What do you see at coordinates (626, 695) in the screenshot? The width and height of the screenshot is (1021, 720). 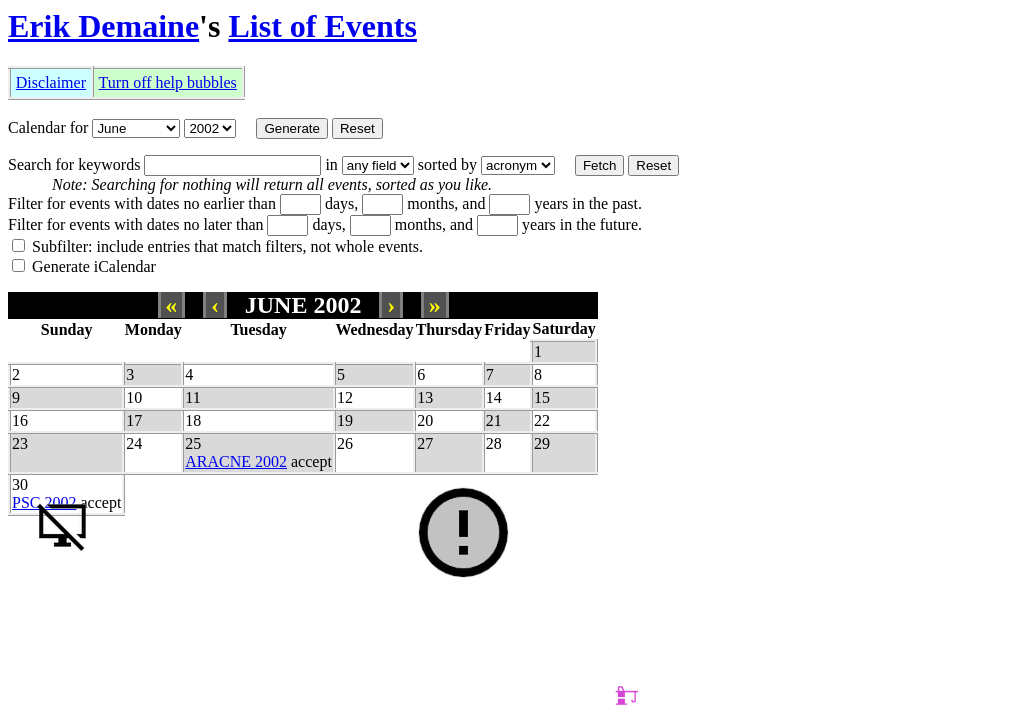 I see `access construction or building management tools` at bounding box center [626, 695].